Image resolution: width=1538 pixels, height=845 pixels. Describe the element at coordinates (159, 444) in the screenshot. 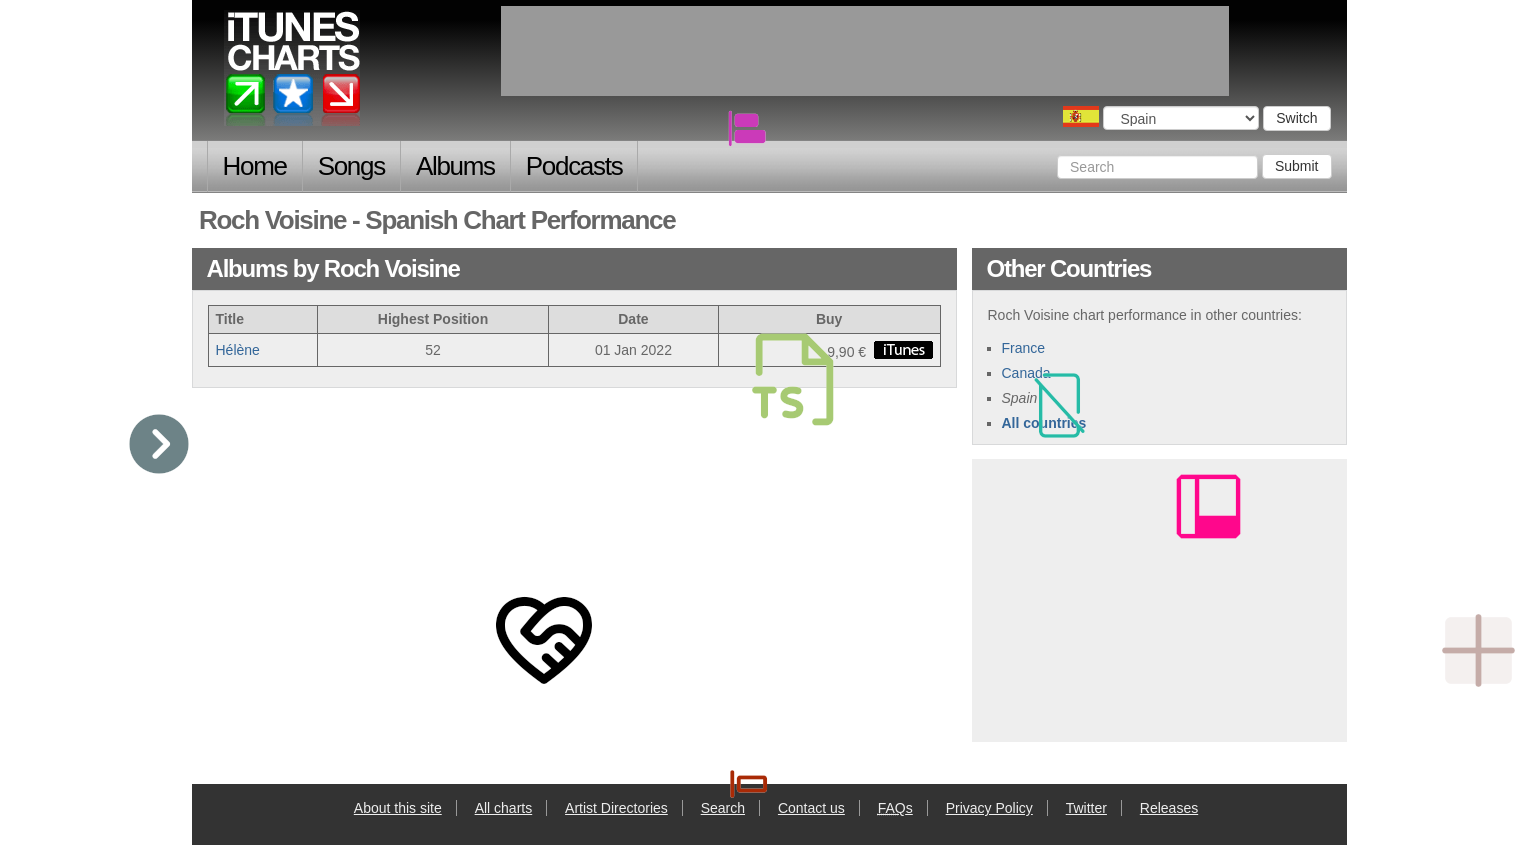

I see `go to next item or page` at that location.